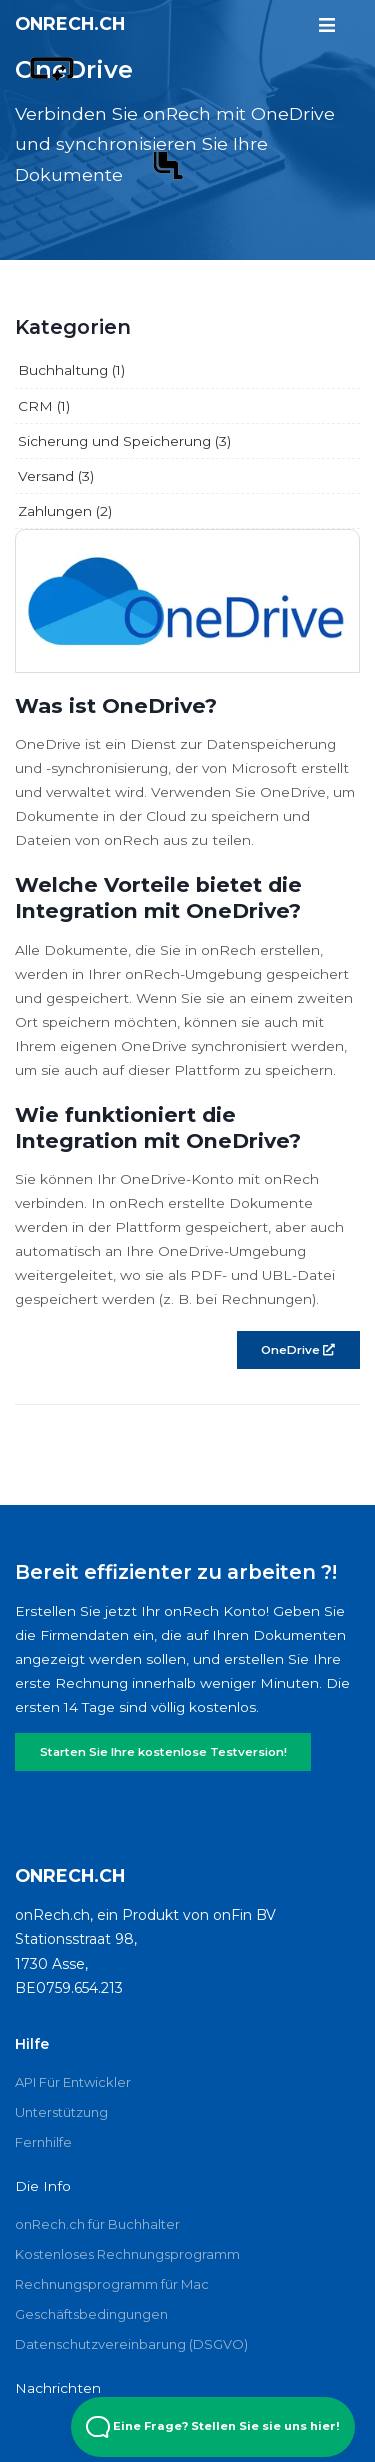 This screenshot has height=2462, width=375. What do you see at coordinates (167, 165) in the screenshot?
I see `standard legroom seat selection` at bounding box center [167, 165].